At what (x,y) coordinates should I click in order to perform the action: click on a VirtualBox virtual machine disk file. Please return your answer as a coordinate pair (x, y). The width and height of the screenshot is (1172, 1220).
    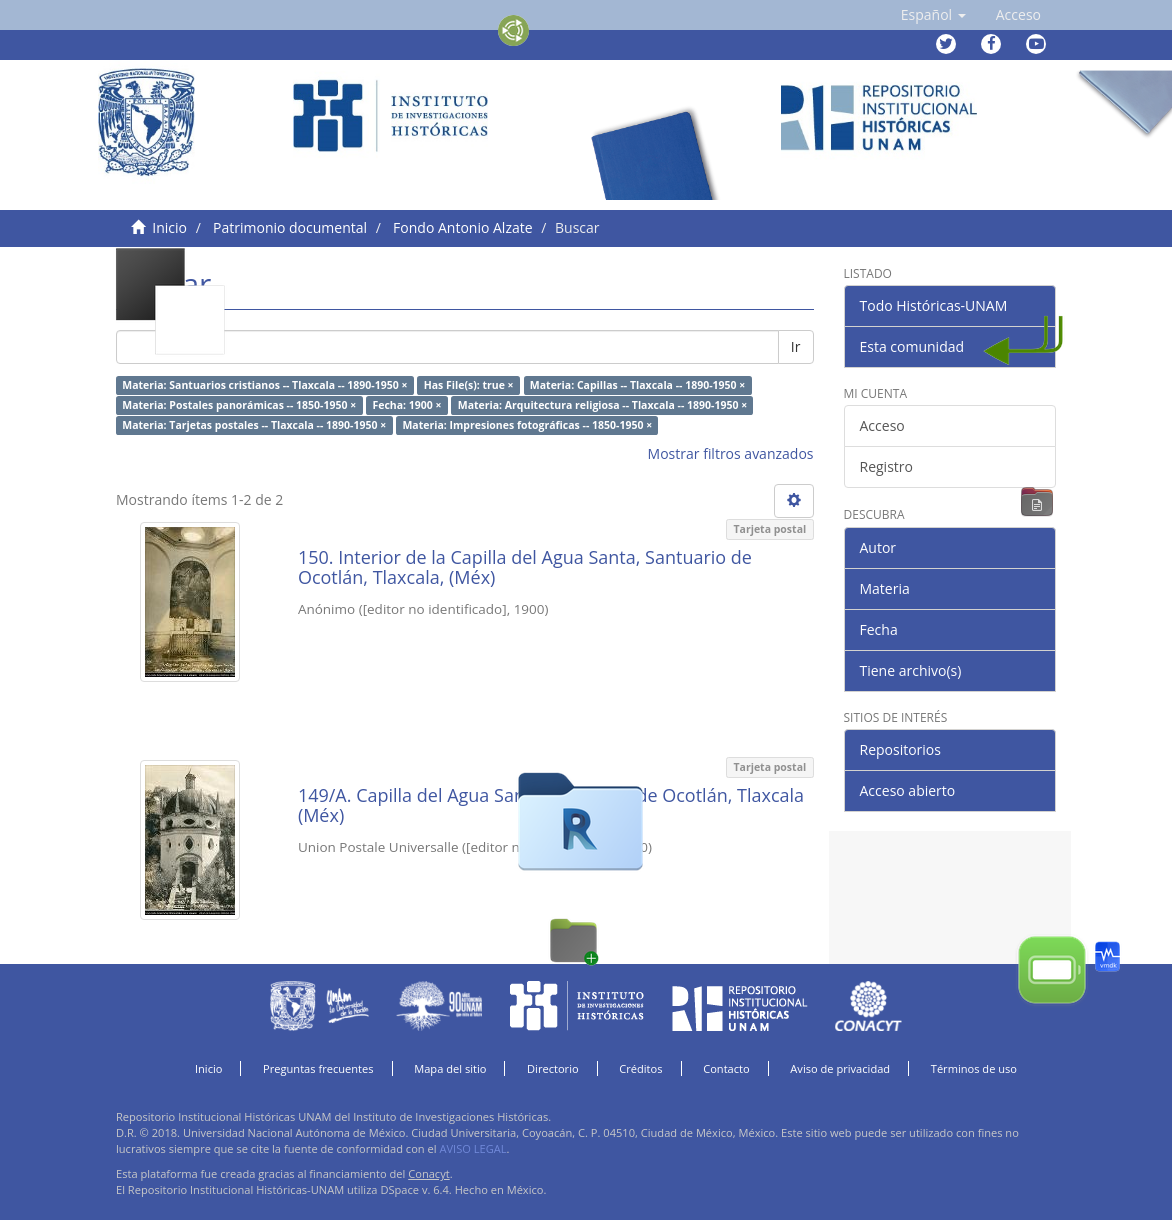
    Looking at the image, I should click on (1107, 956).